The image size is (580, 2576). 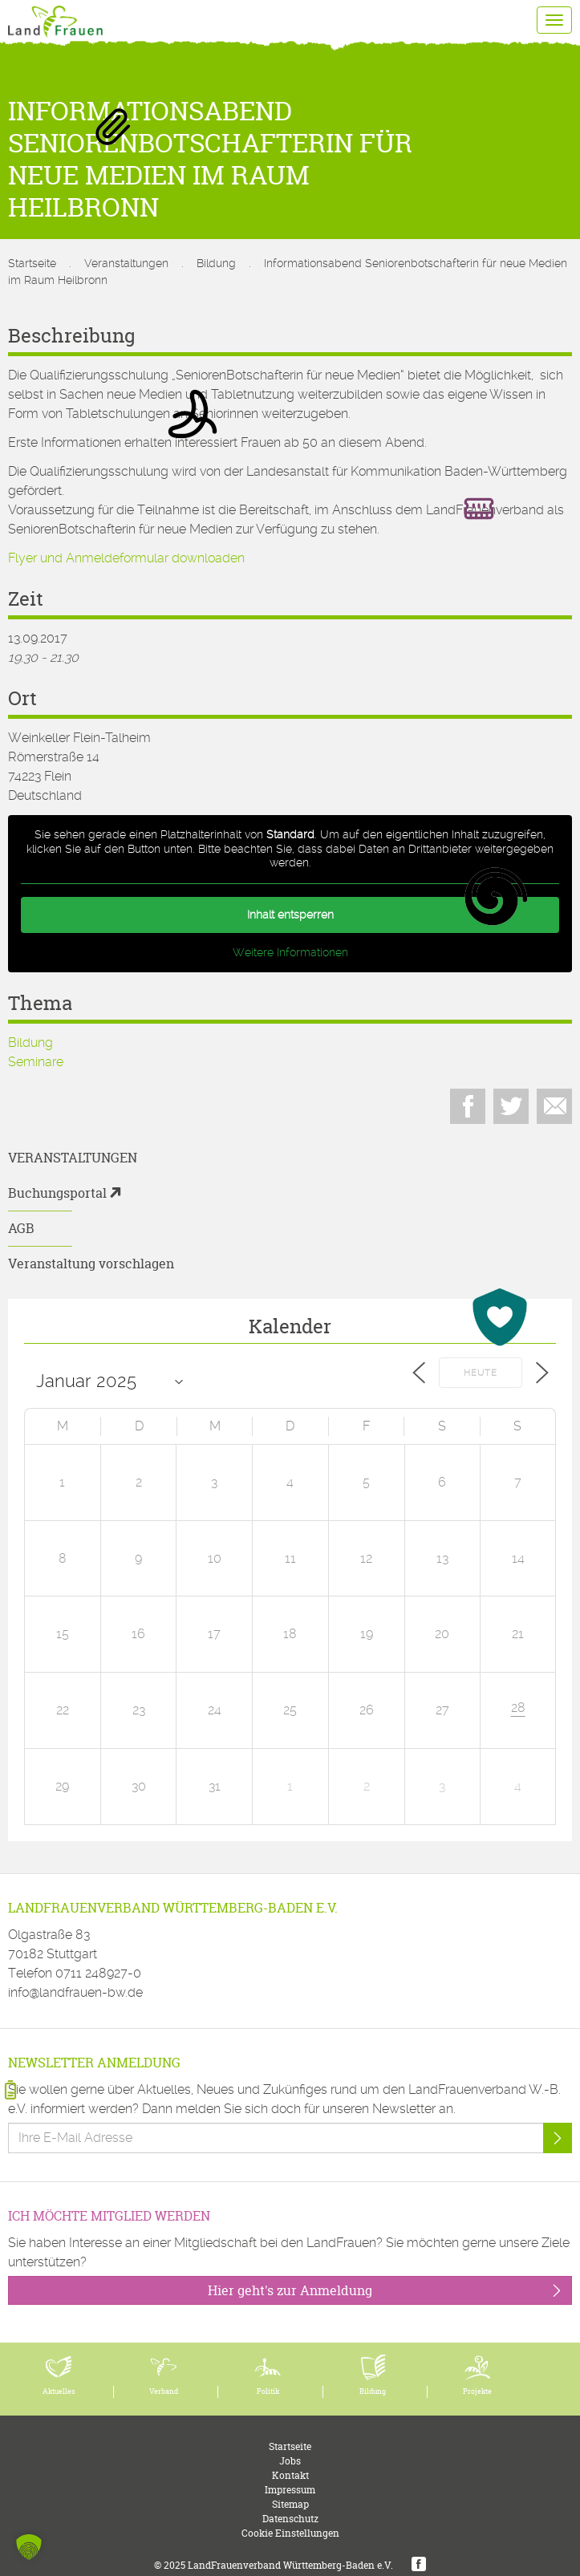 I want to click on access storage or memory settings, so click(x=479, y=509).